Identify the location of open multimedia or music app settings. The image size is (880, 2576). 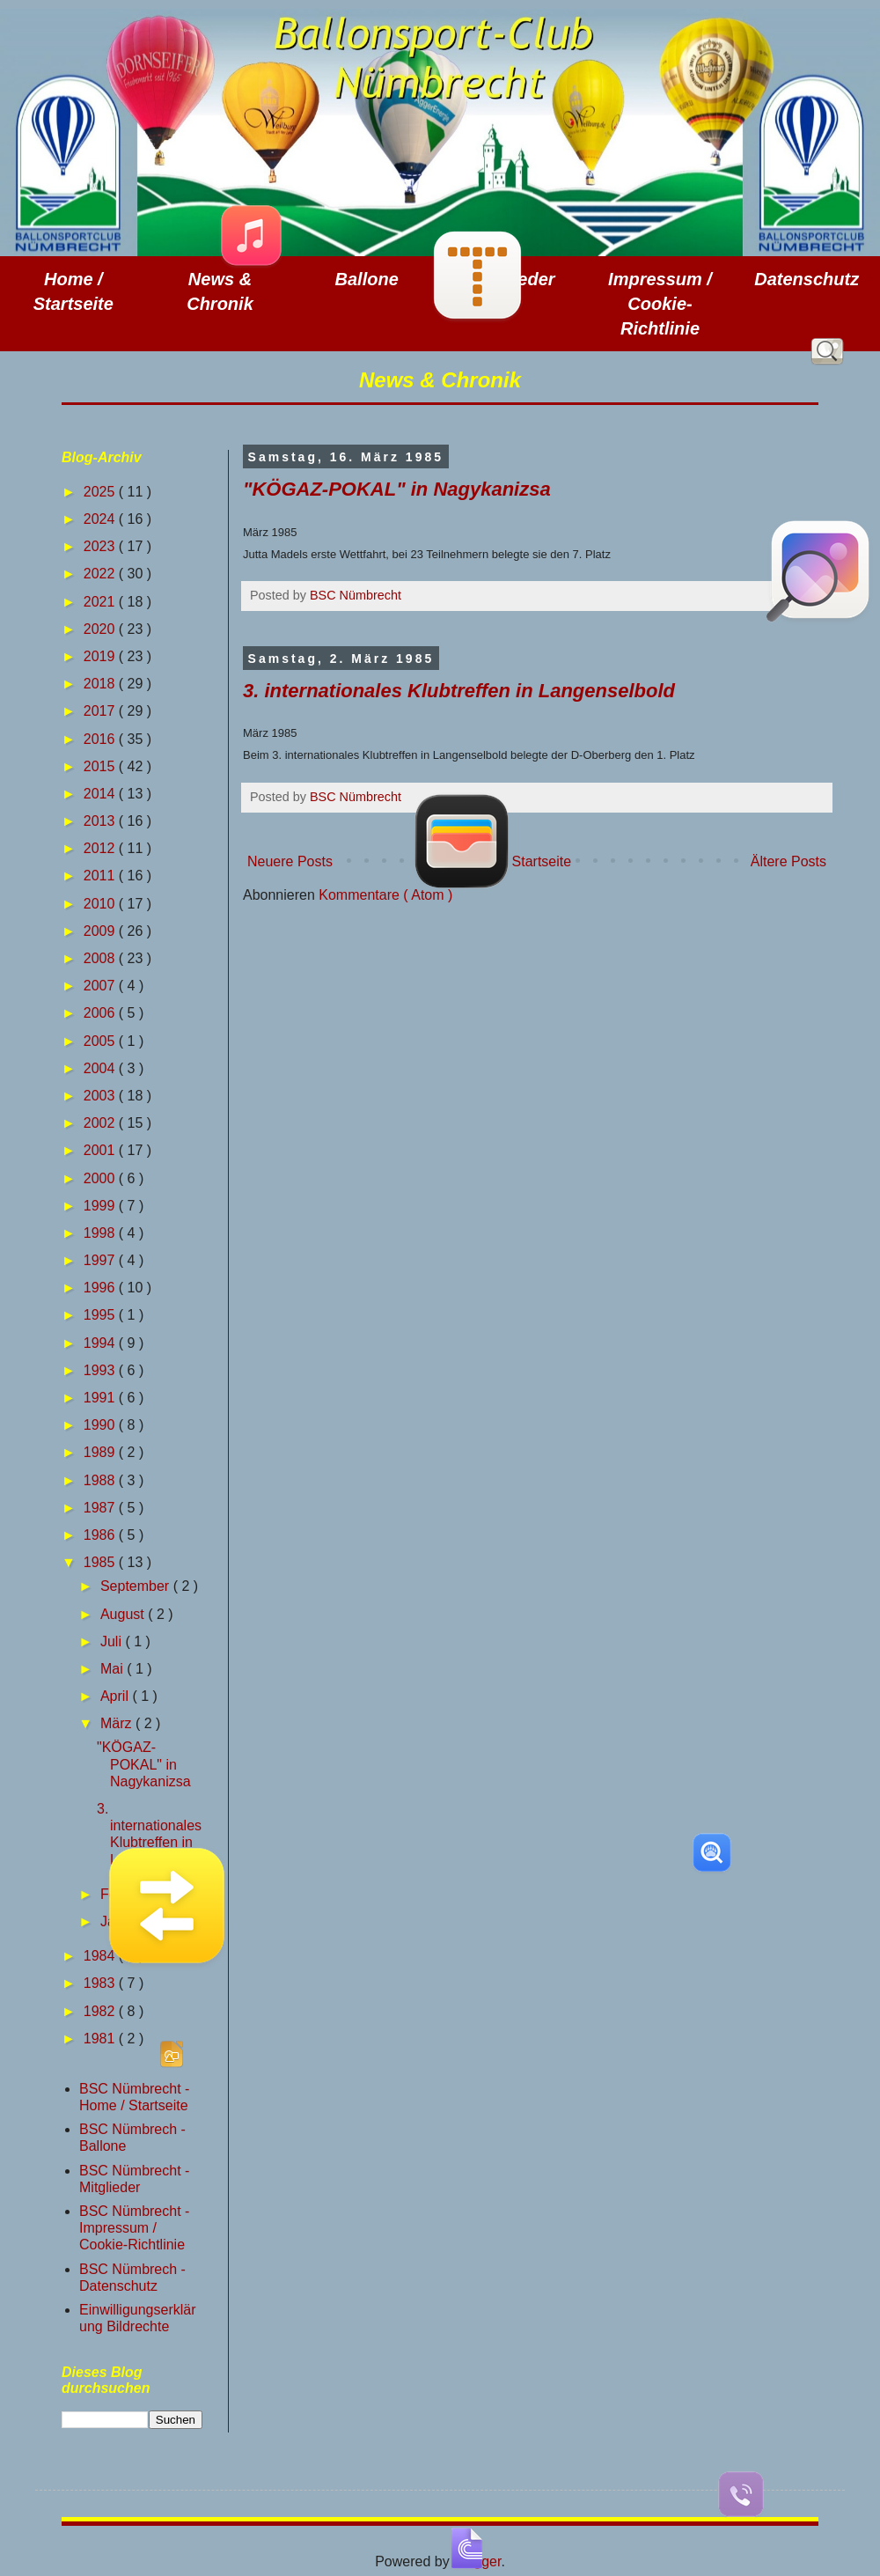
(251, 236).